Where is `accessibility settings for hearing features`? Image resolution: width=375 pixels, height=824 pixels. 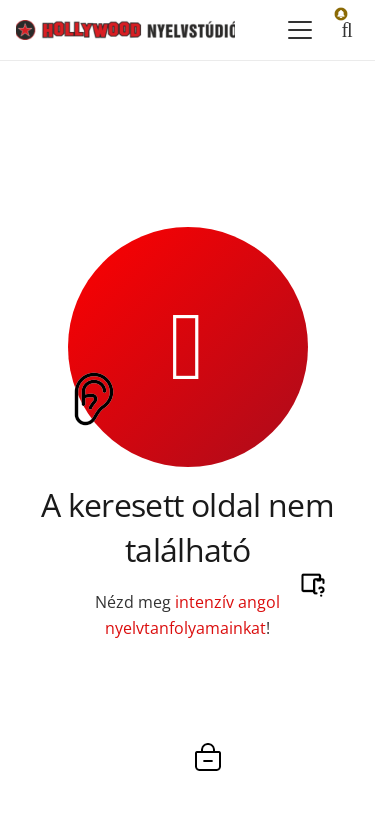 accessibility settings for hearing features is located at coordinates (94, 399).